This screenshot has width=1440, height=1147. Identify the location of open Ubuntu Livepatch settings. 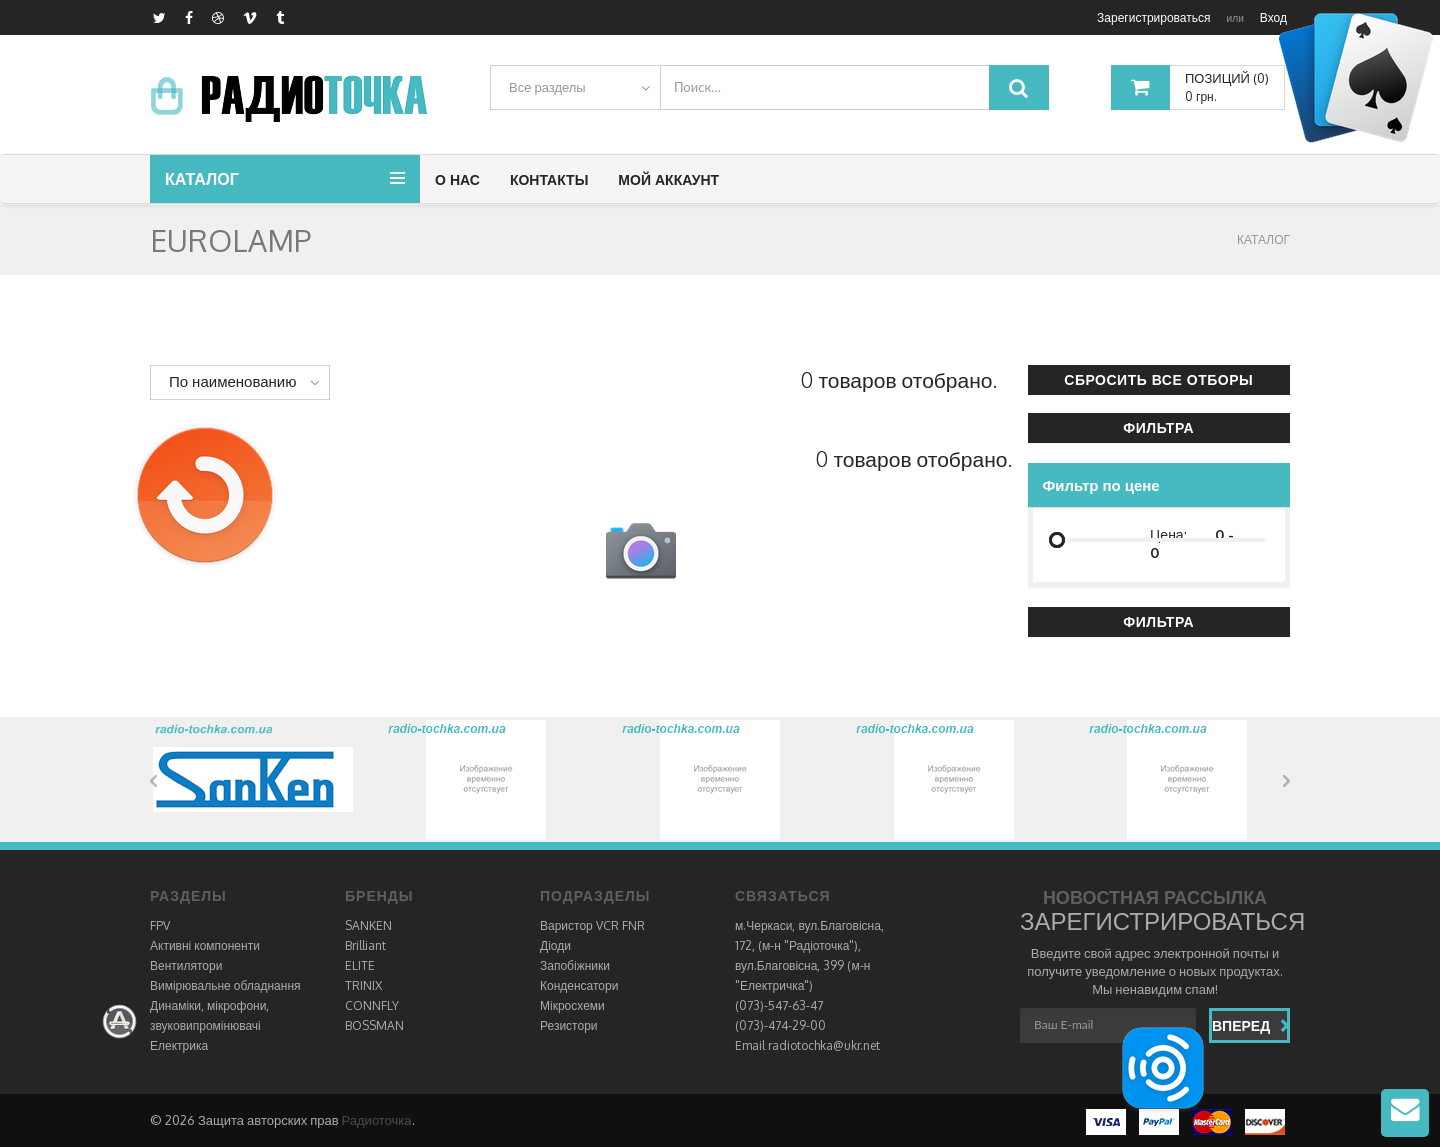
(205, 495).